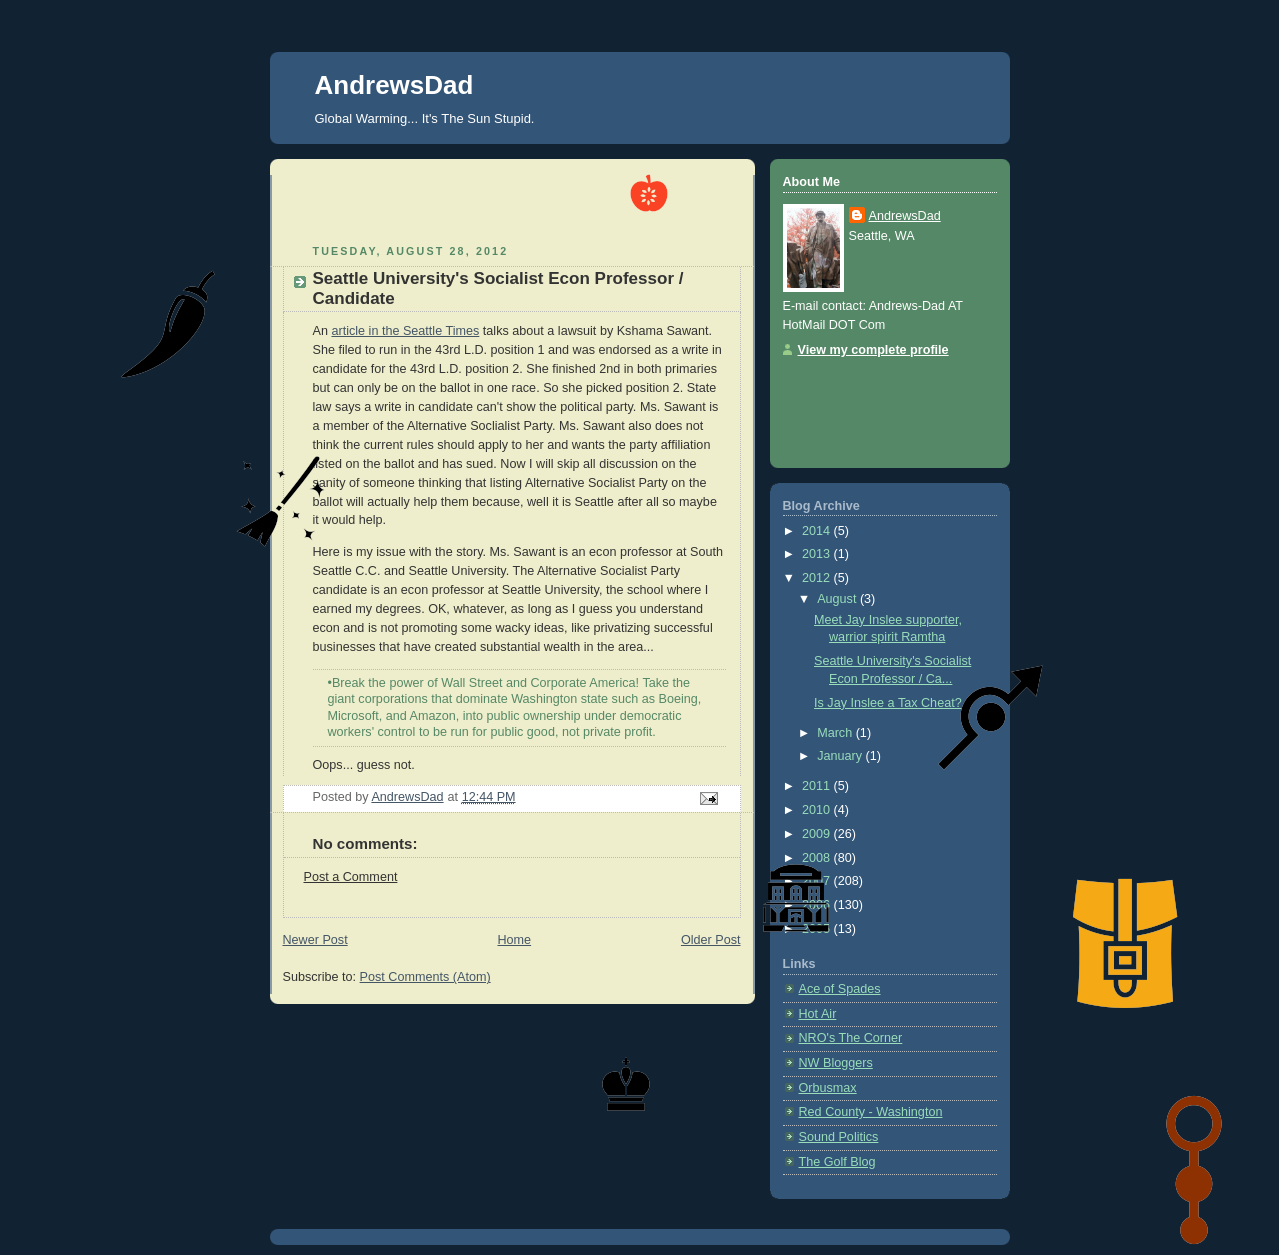 The height and width of the screenshot is (1255, 1279). Describe the element at coordinates (626, 1083) in the screenshot. I see `select the king piece in a chess game` at that location.